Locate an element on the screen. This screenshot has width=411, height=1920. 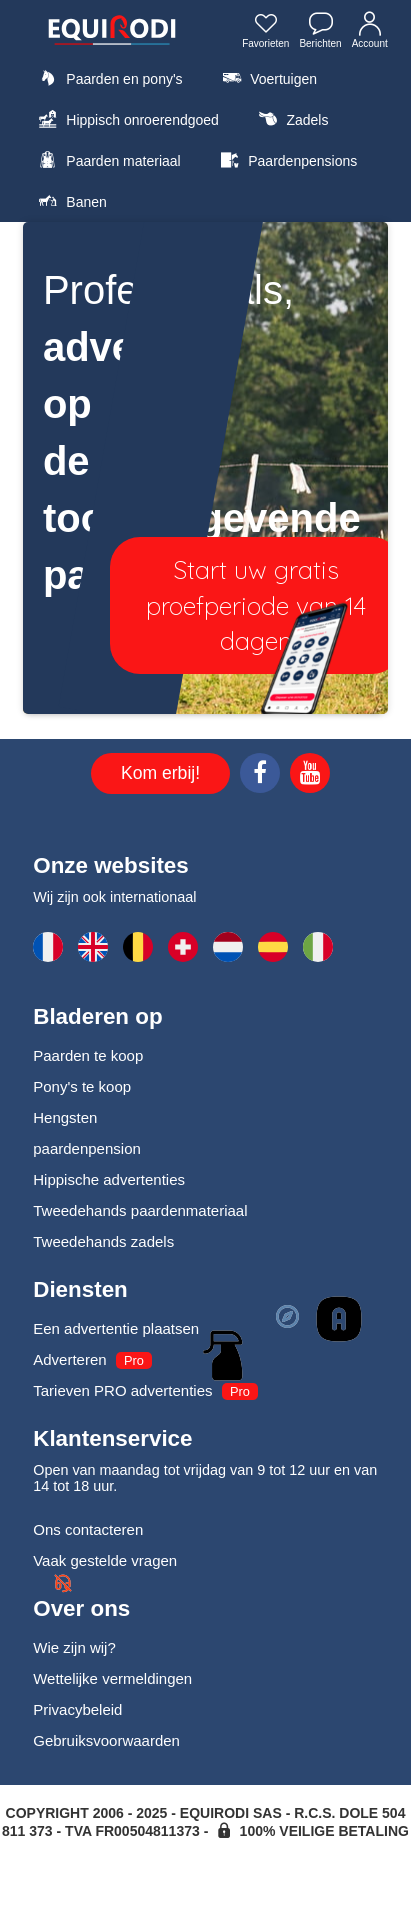
open navigation or directions is located at coordinates (287, 1316).